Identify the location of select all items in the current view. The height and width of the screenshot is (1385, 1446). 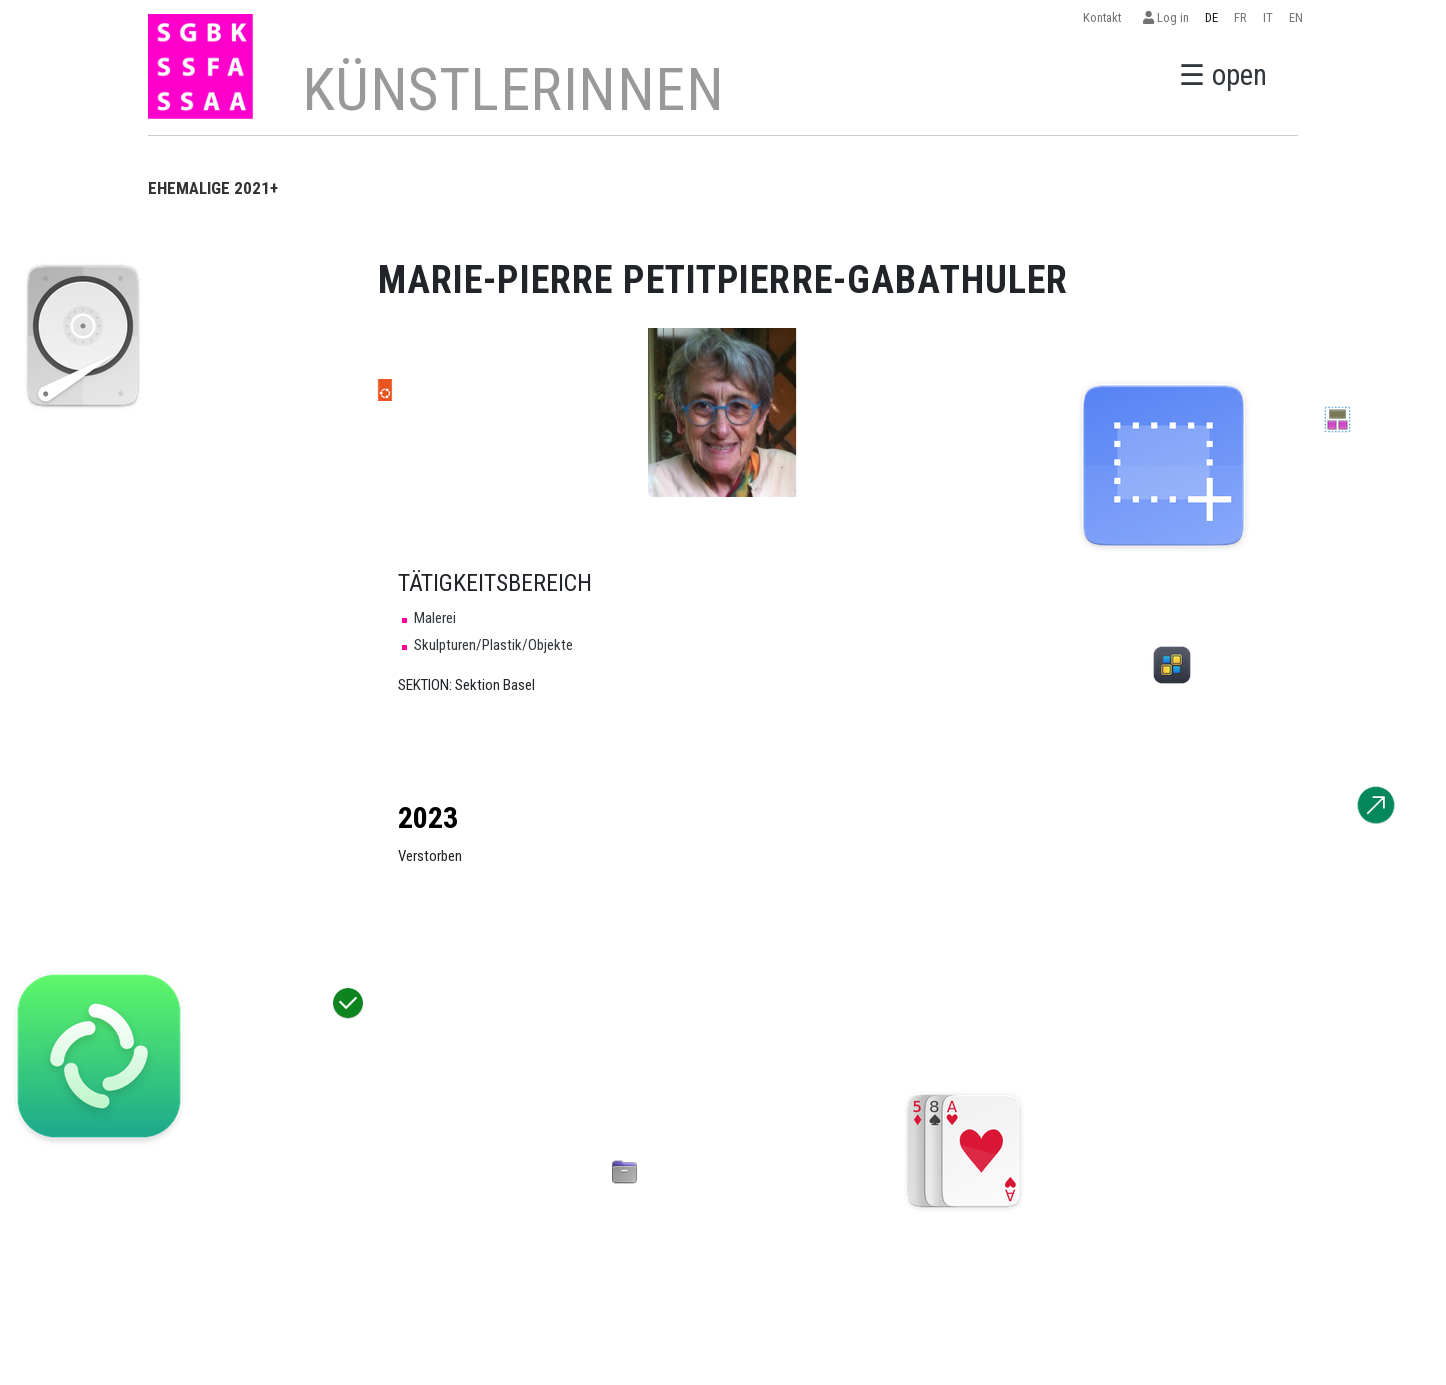
(1337, 419).